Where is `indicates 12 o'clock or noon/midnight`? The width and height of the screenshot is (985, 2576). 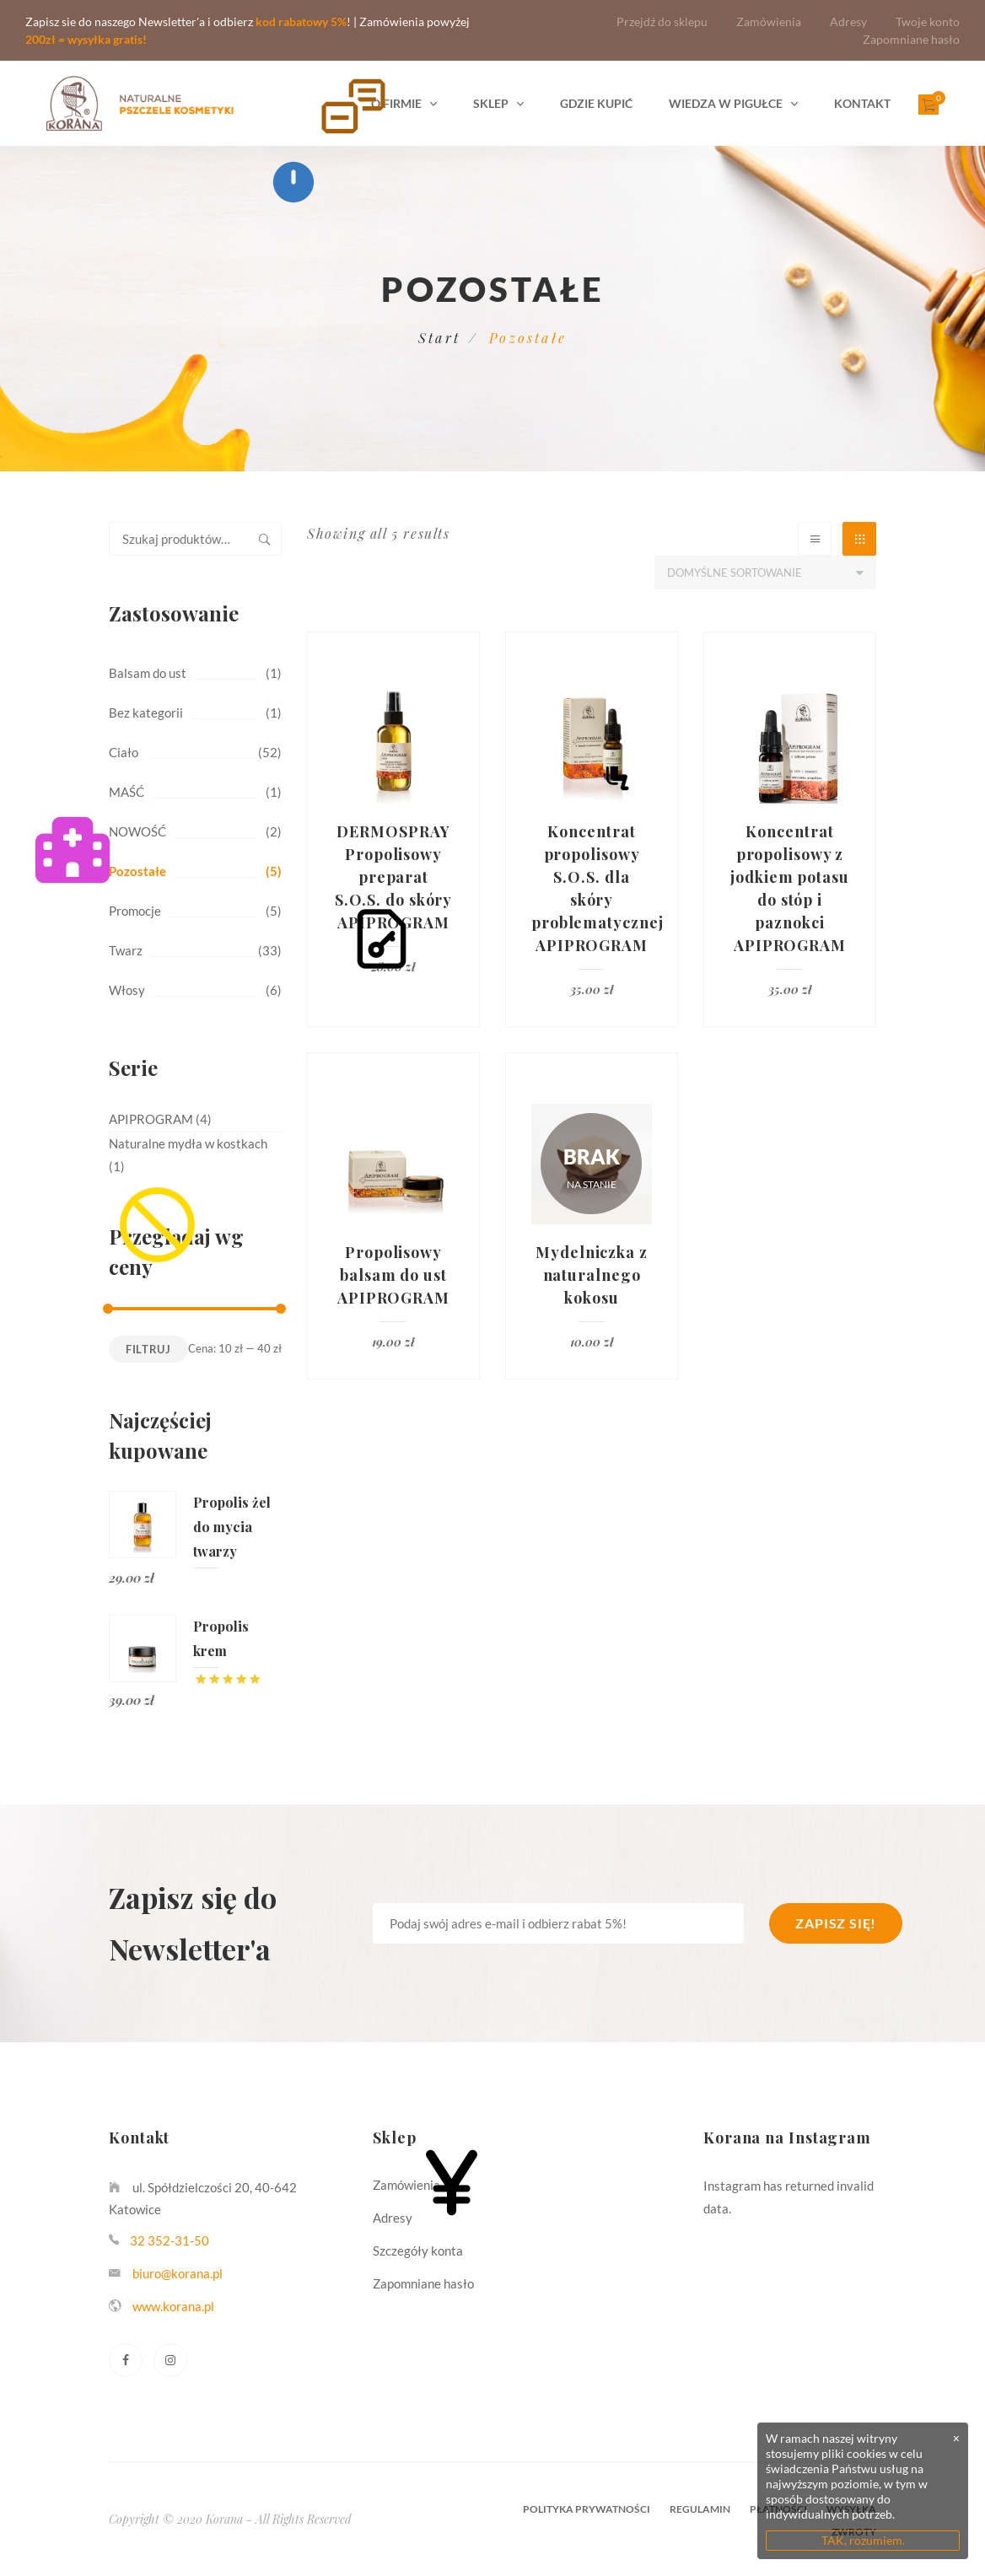 indicates 12 o'clock or noon/midnight is located at coordinates (293, 182).